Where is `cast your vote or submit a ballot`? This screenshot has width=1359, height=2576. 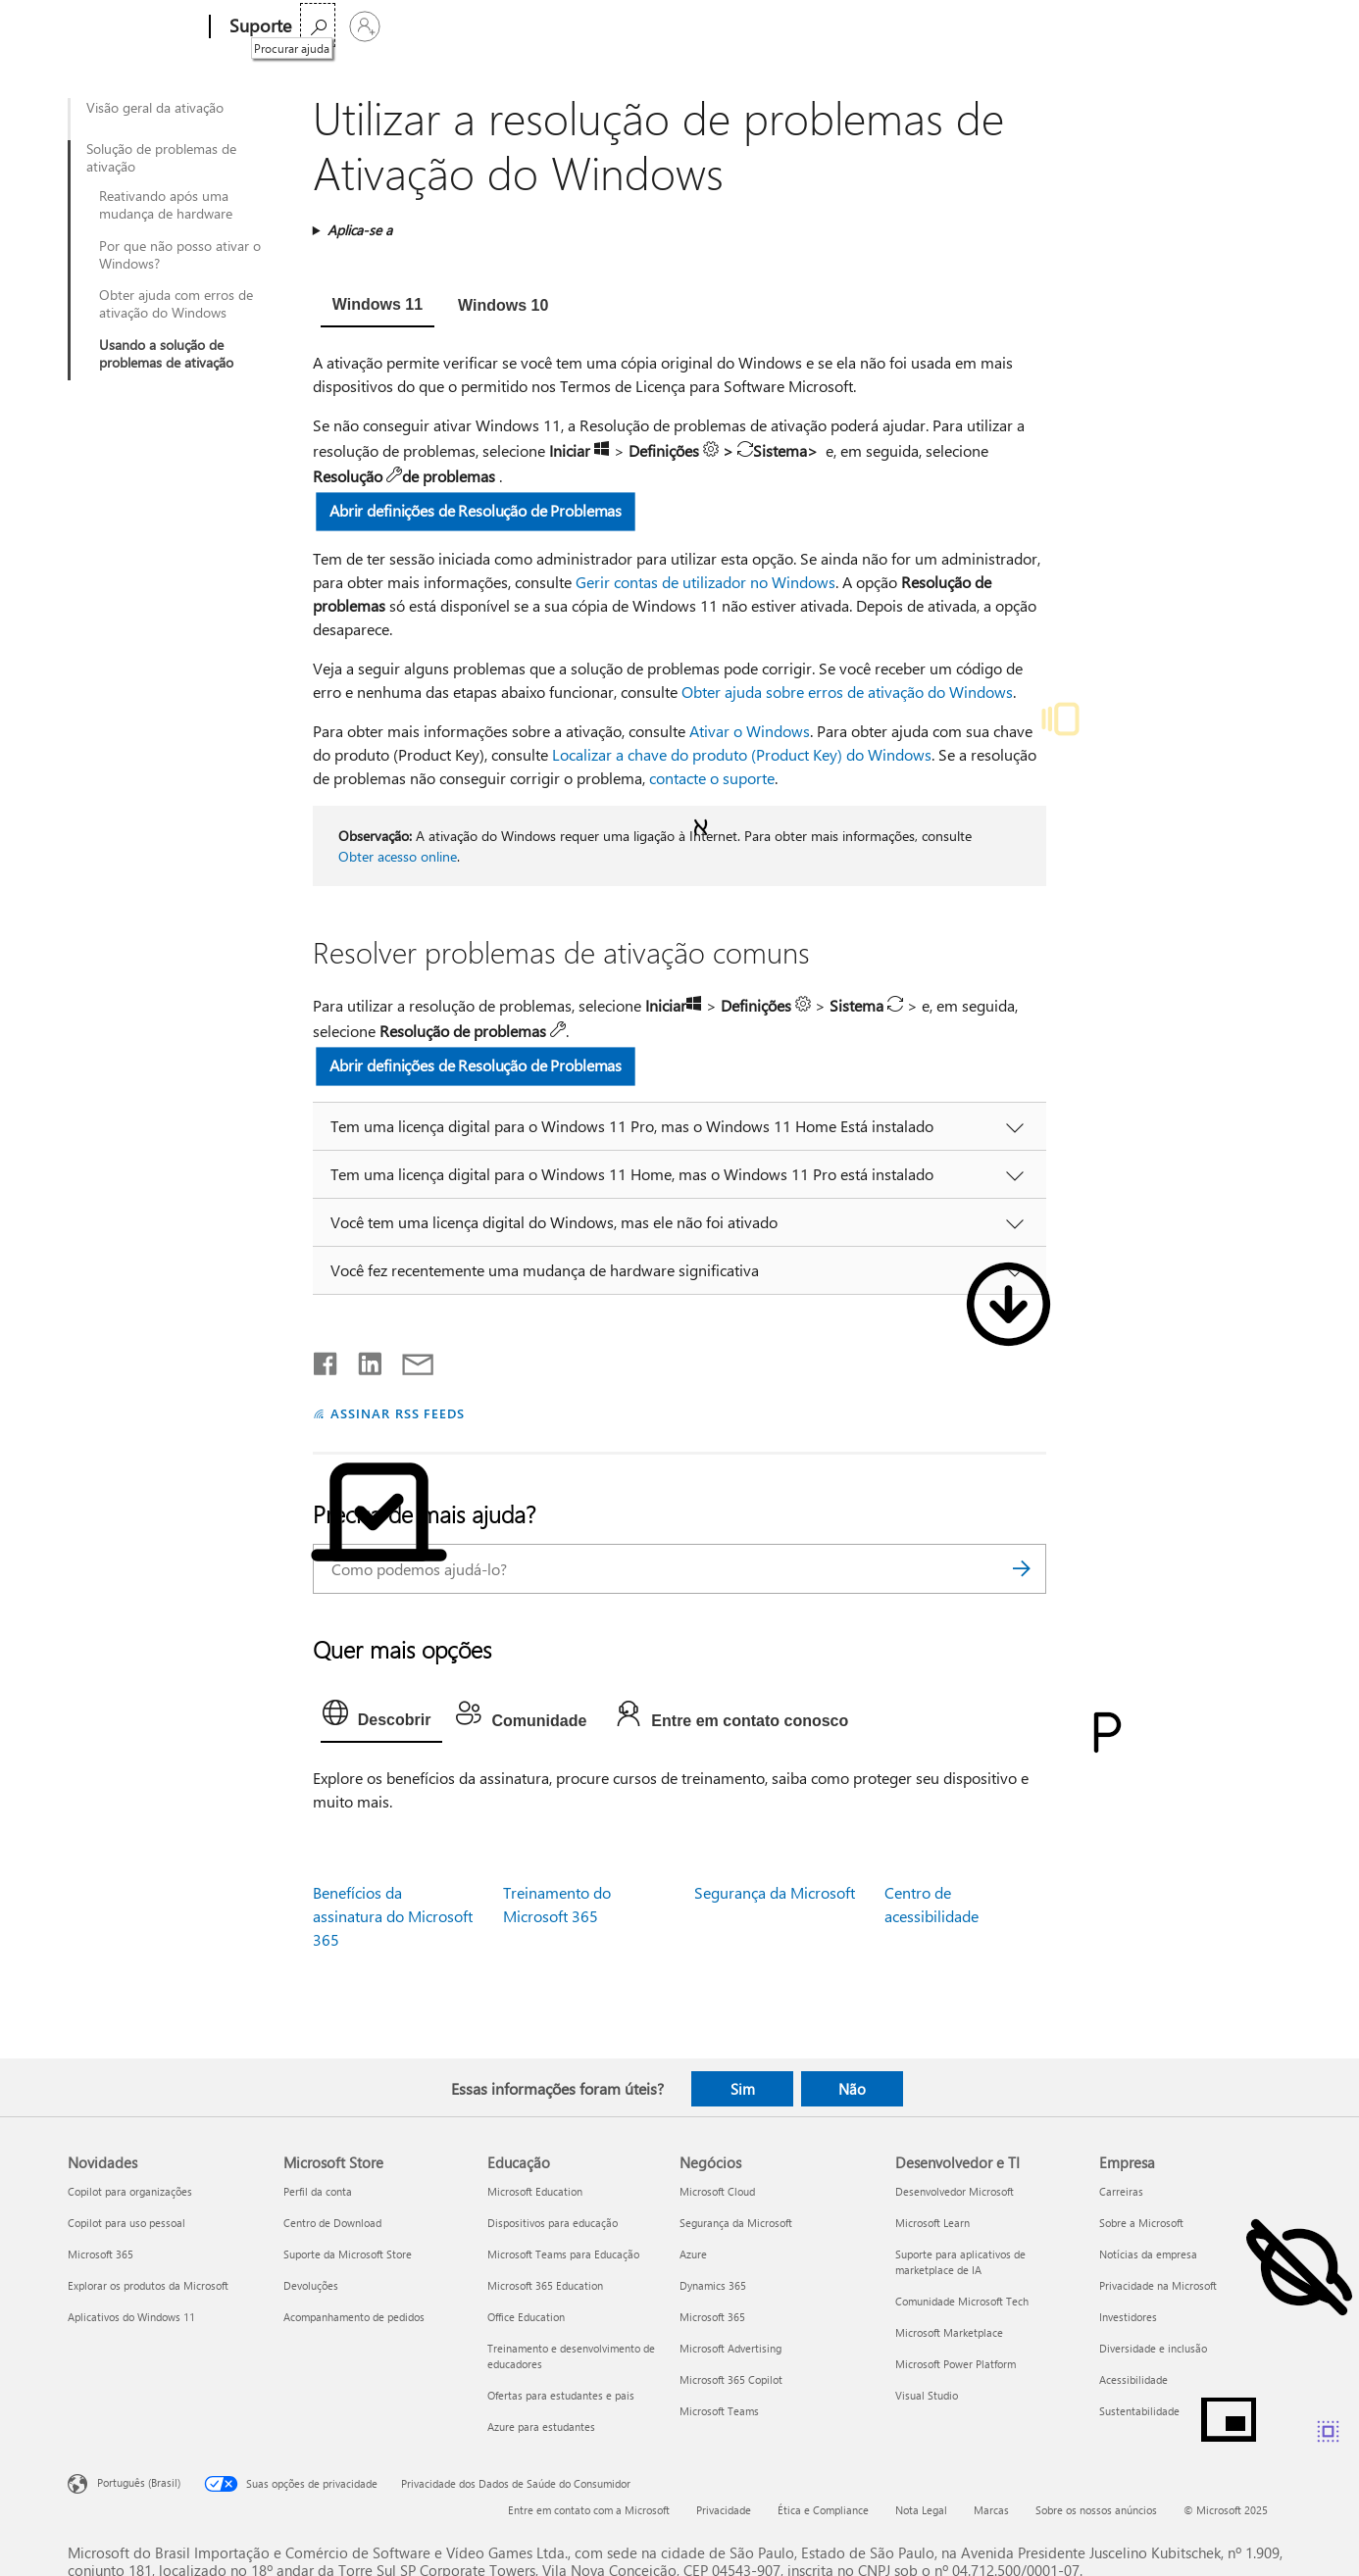
cast your vote or submit a ballot is located at coordinates (378, 1511).